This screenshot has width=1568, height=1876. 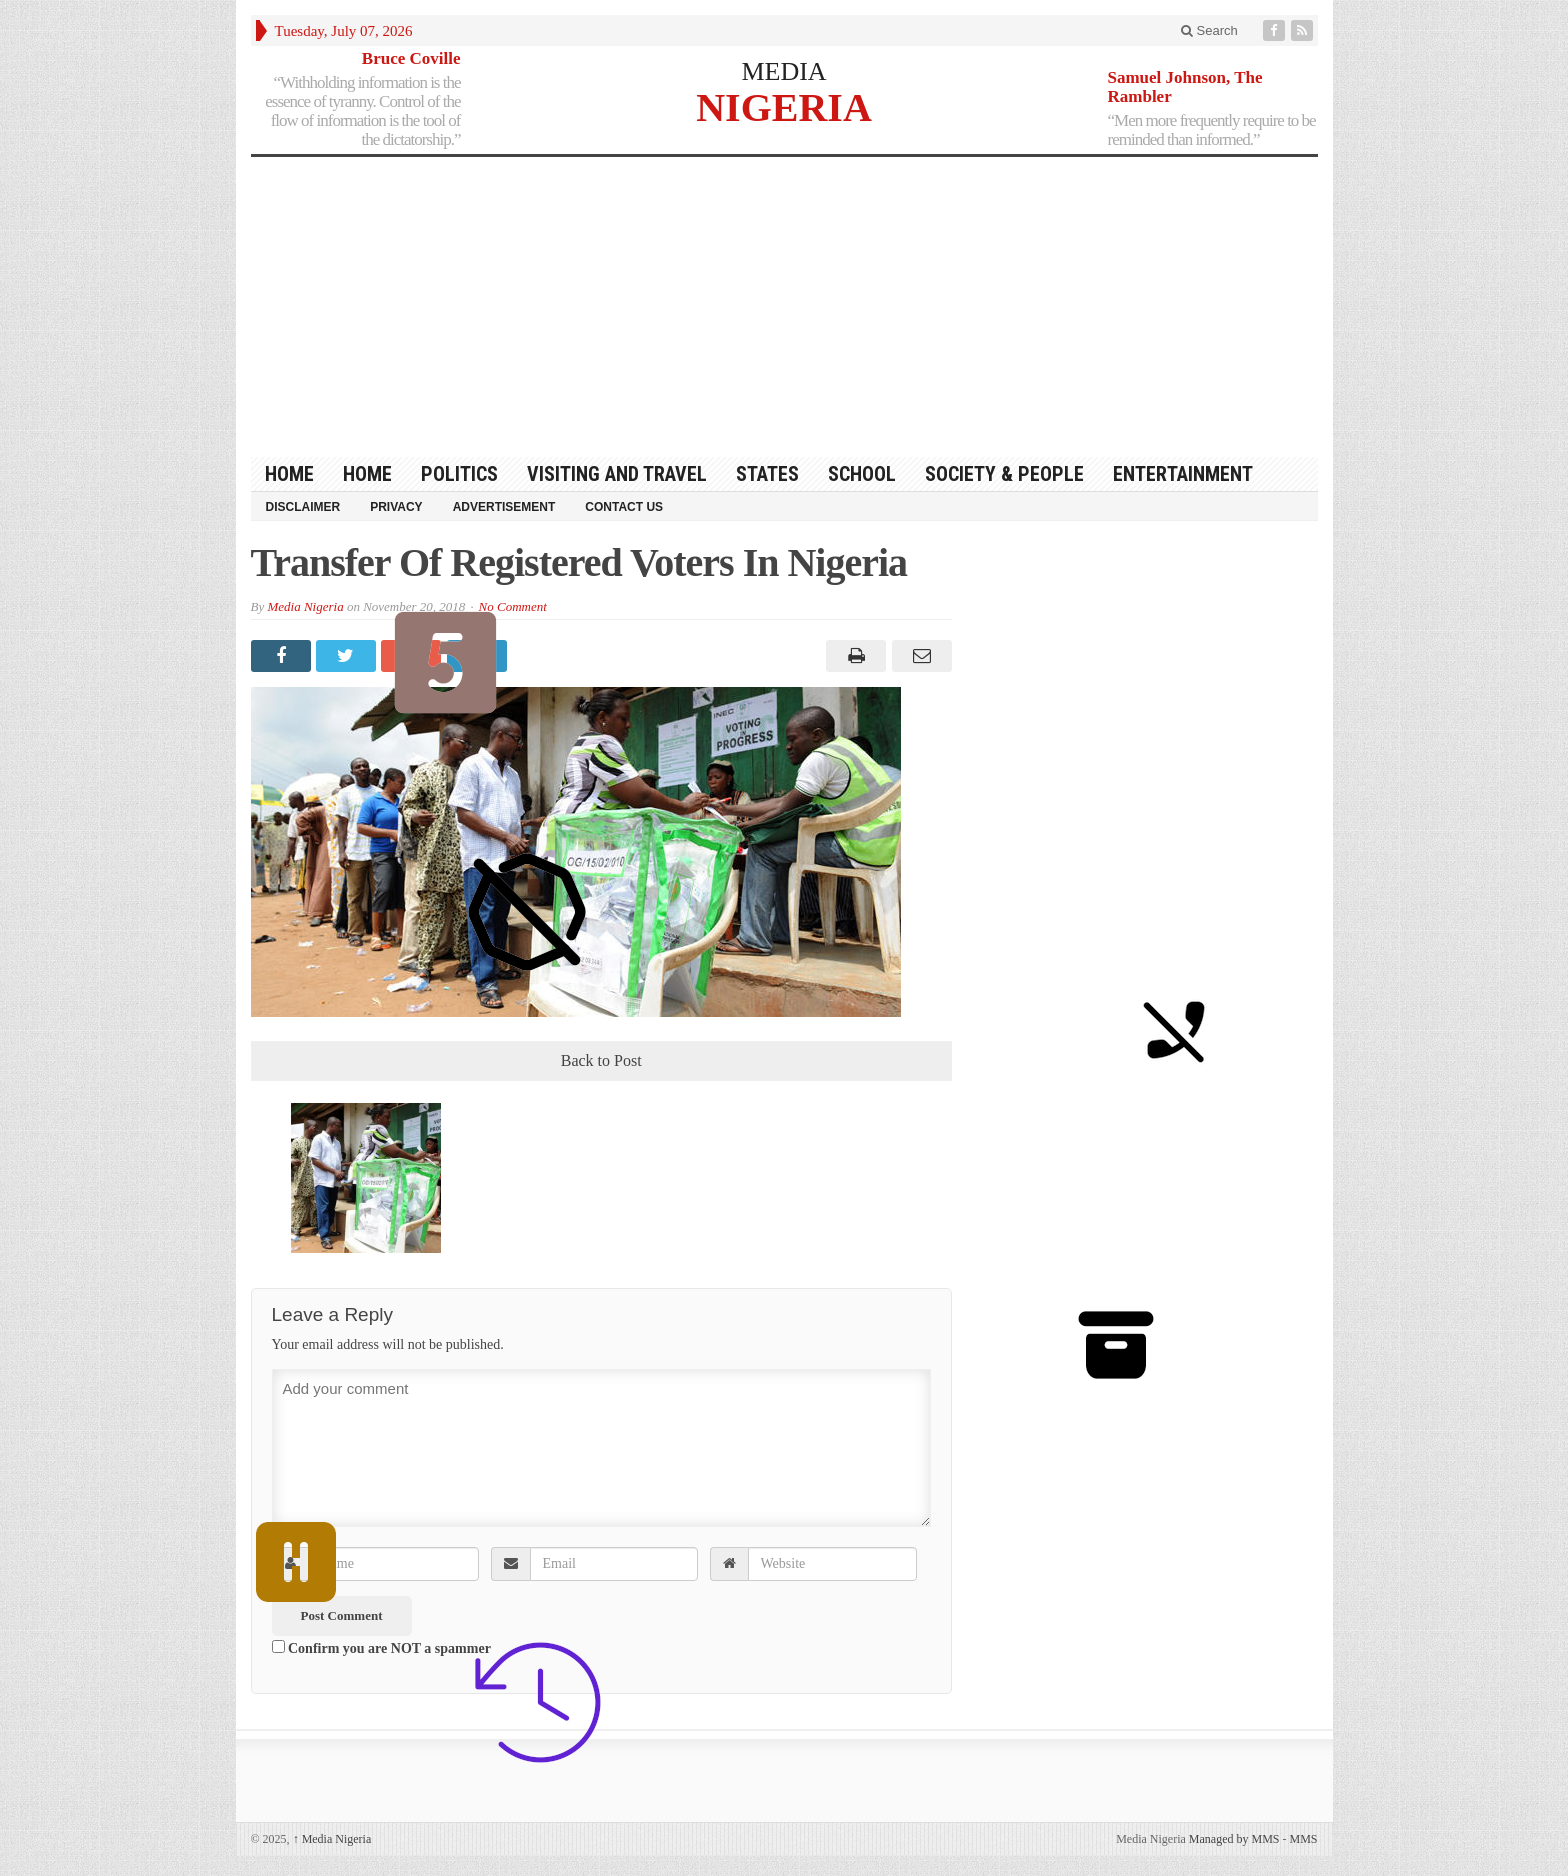 What do you see at coordinates (1116, 1345) in the screenshot?
I see `archive this item` at bounding box center [1116, 1345].